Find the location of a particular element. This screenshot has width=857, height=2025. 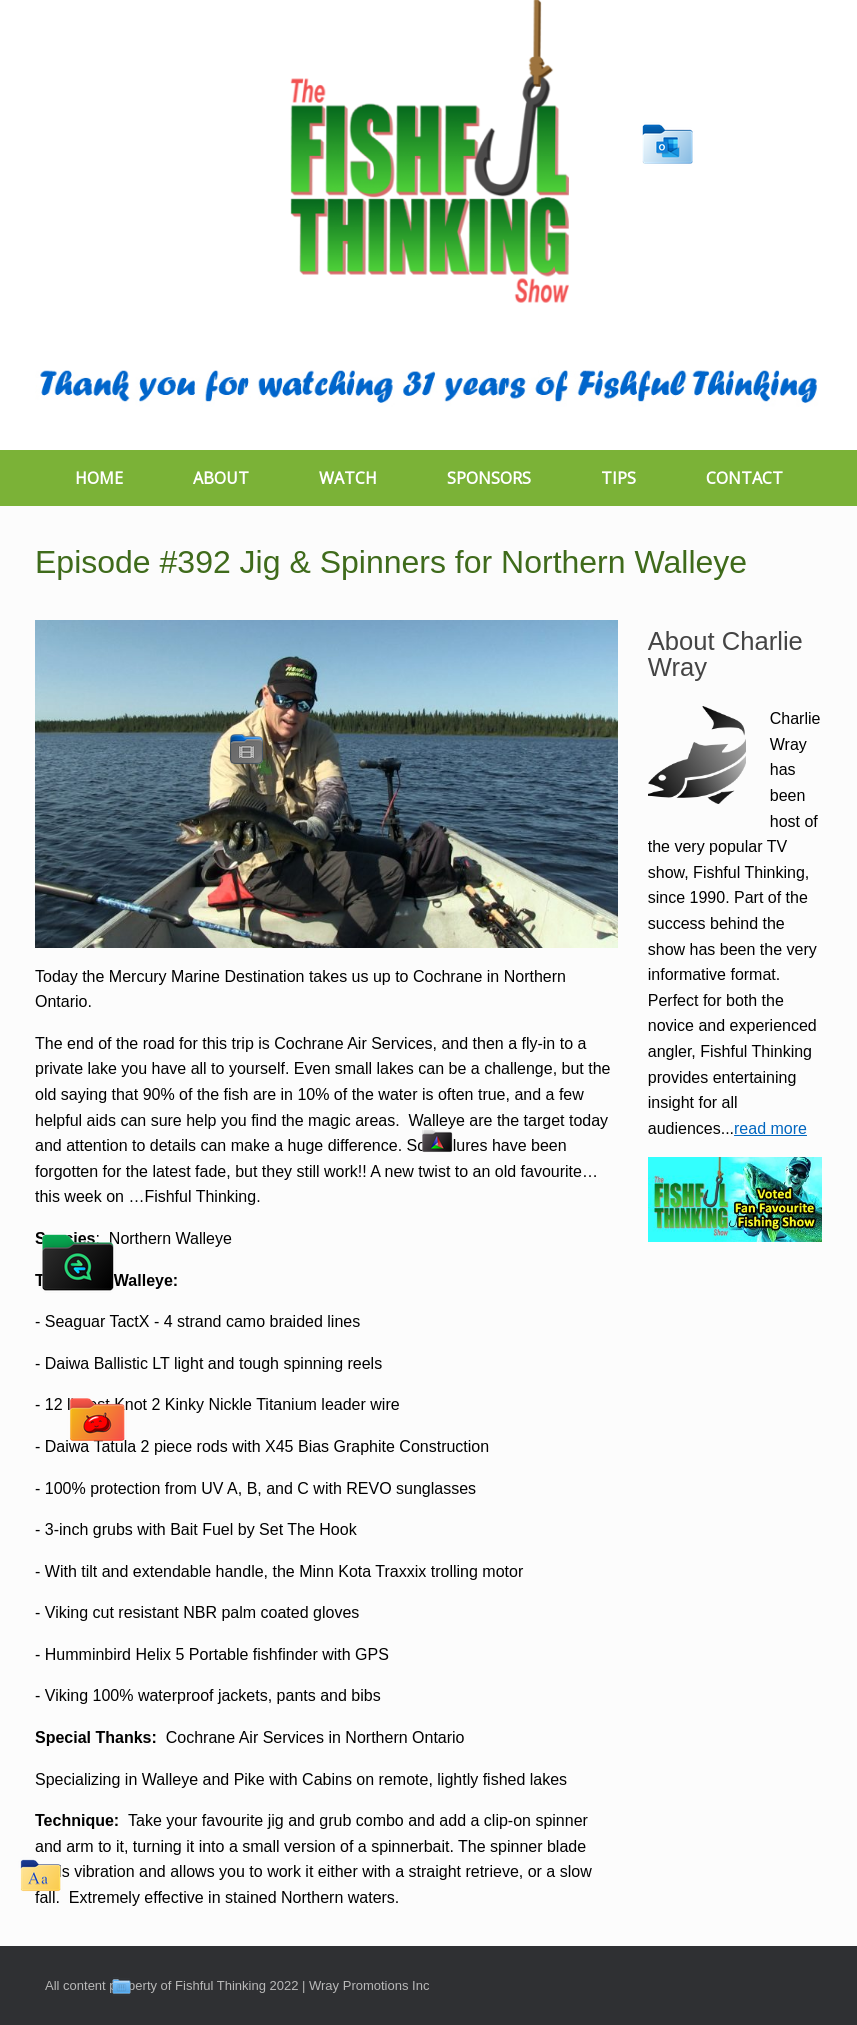

open your videos folder is located at coordinates (246, 748).